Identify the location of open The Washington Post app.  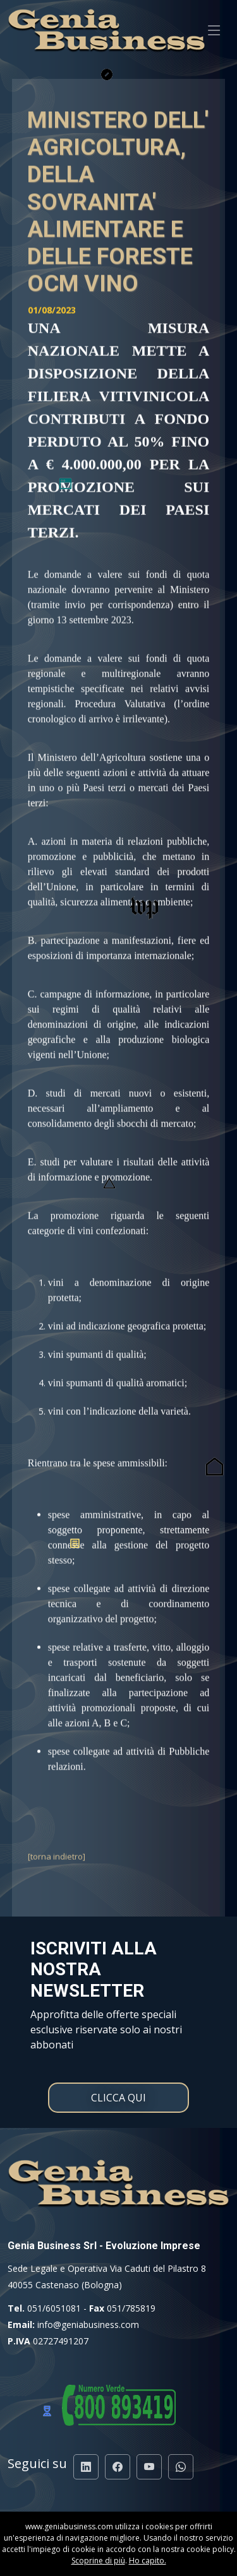
(144, 908).